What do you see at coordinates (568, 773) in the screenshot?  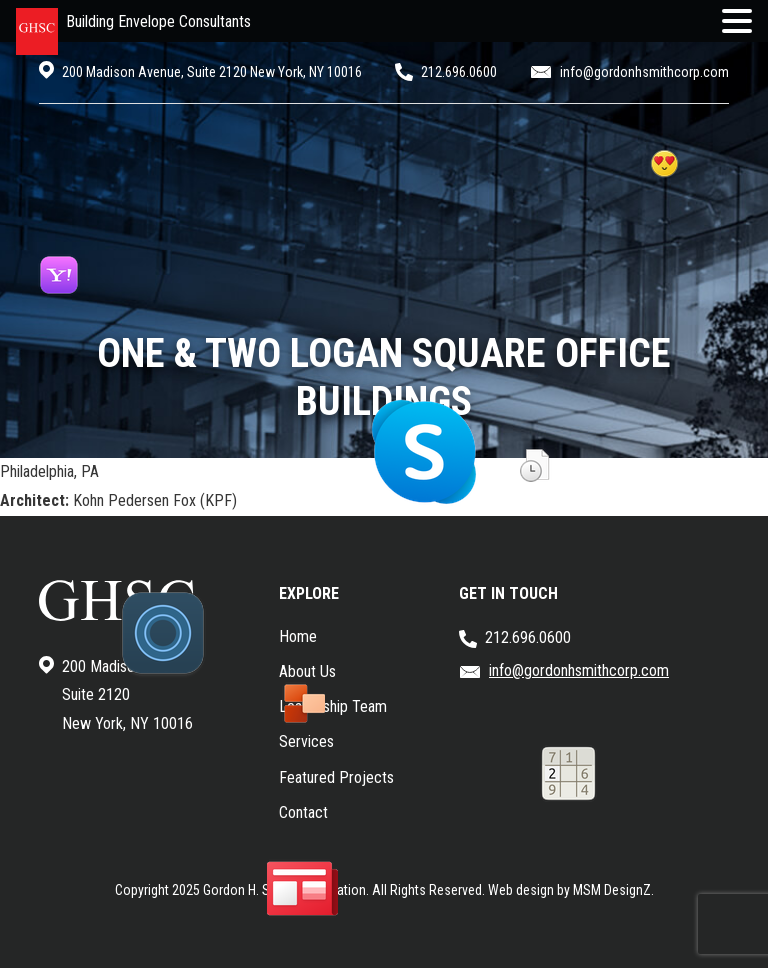 I see `open sudoku puzzle game` at bounding box center [568, 773].